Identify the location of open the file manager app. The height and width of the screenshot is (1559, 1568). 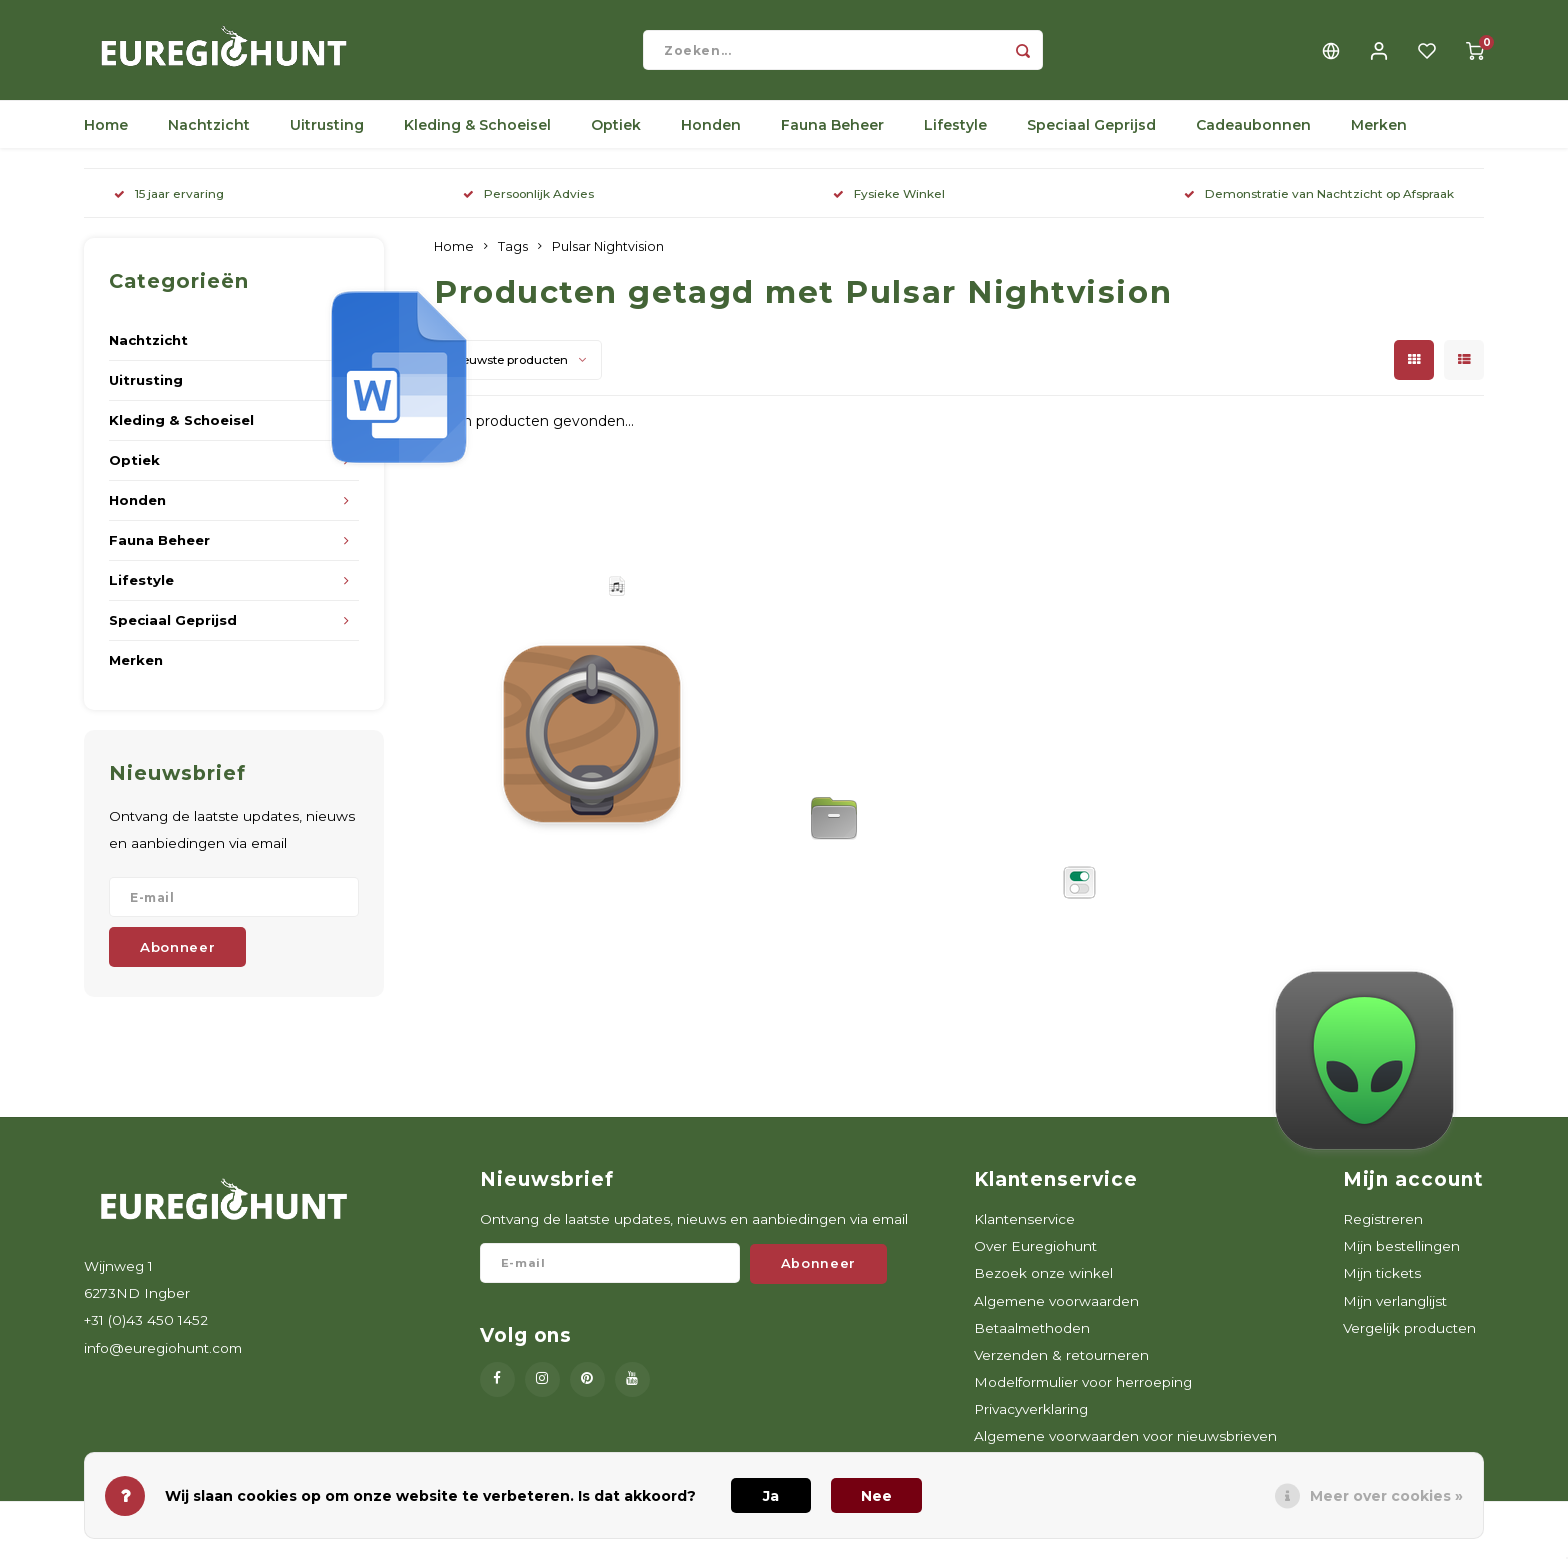
(834, 818).